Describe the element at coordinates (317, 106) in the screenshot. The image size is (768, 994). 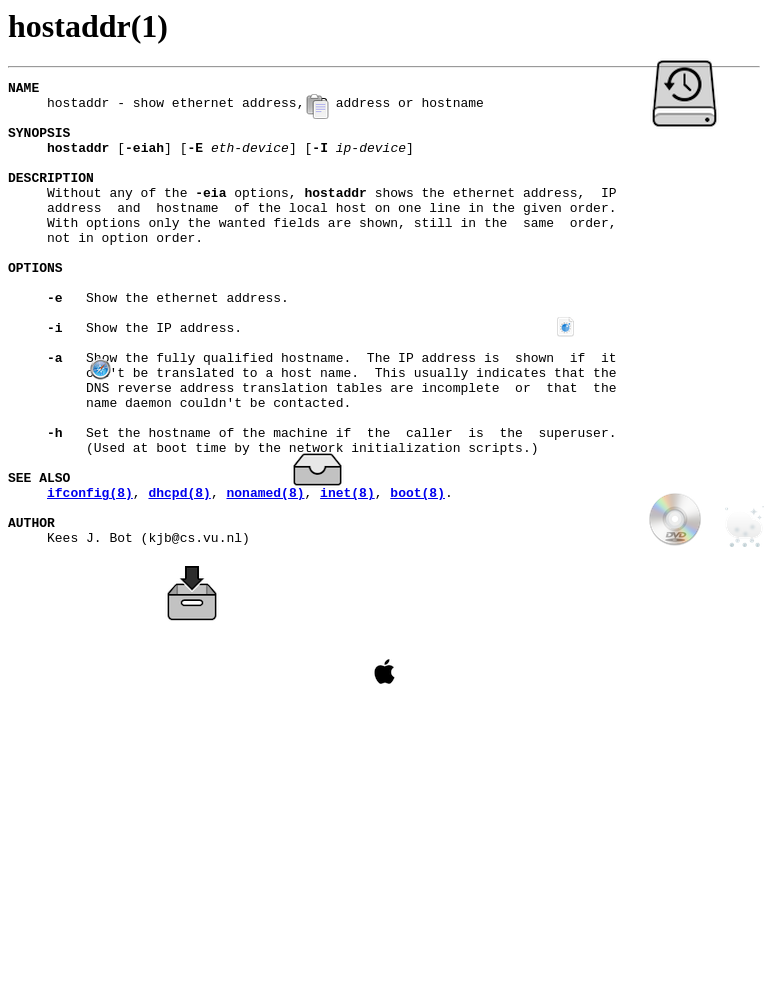
I see `paste content from clipboard` at that location.